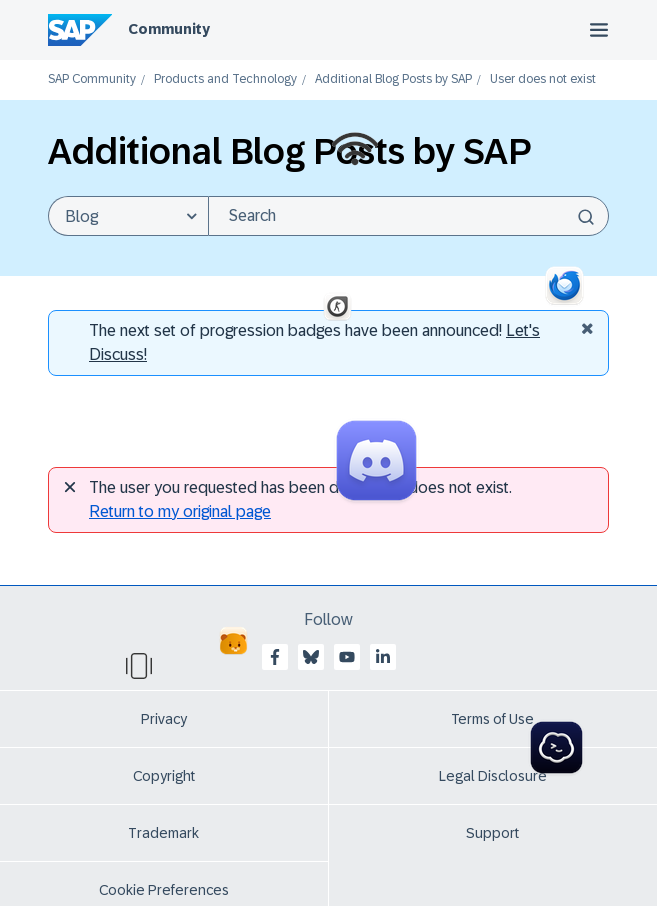 This screenshot has width=657, height=906. I want to click on indicates wireless network connection status, so click(355, 148).